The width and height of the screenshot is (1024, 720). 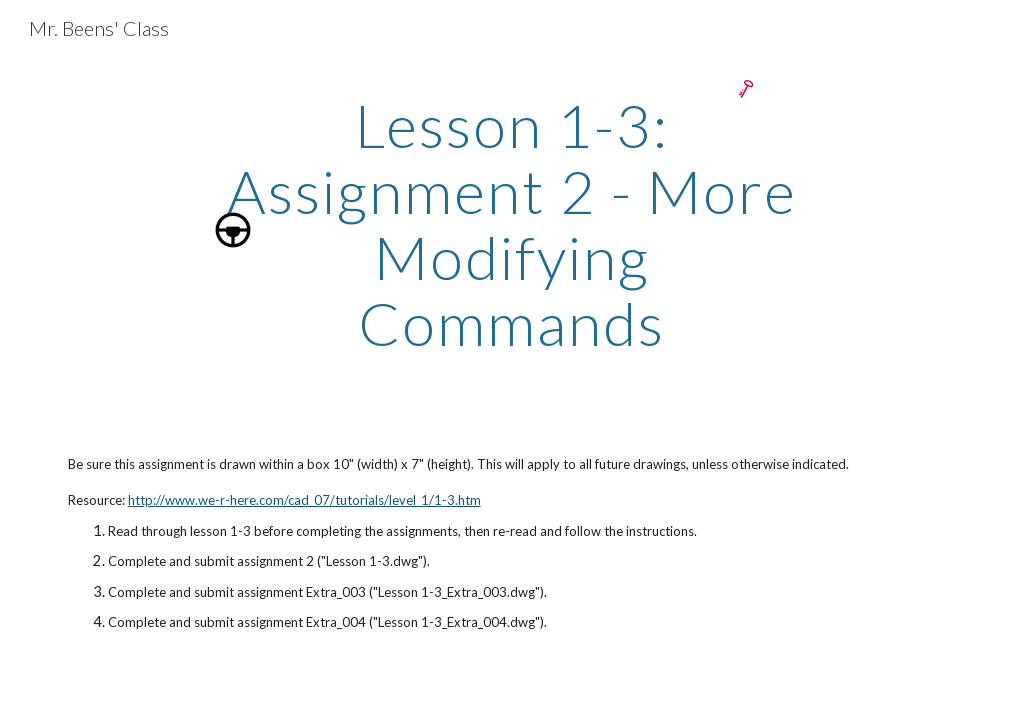 What do you see at coordinates (746, 89) in the screenshot?
I see `open keeweb password manager` at bounding box center [746, 89].